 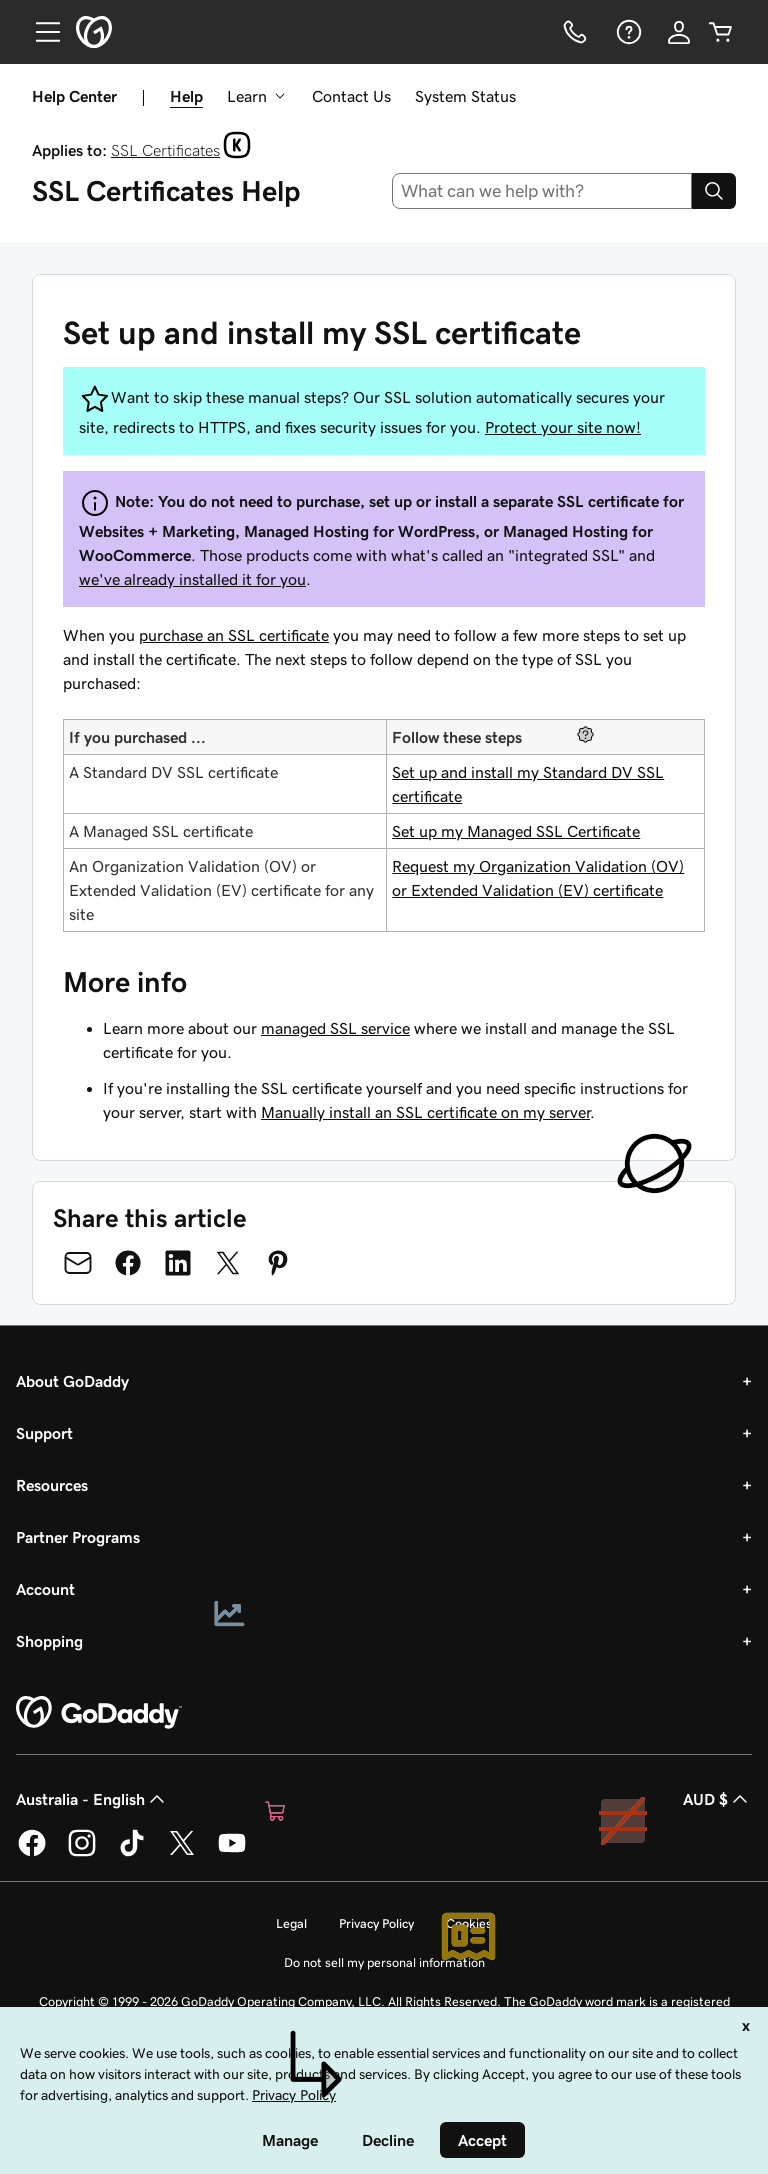 What do you see at coordinates (585, 734) in the screenshot?
I see `access frequently asked questions or help center` at bounding box center [585, 734].